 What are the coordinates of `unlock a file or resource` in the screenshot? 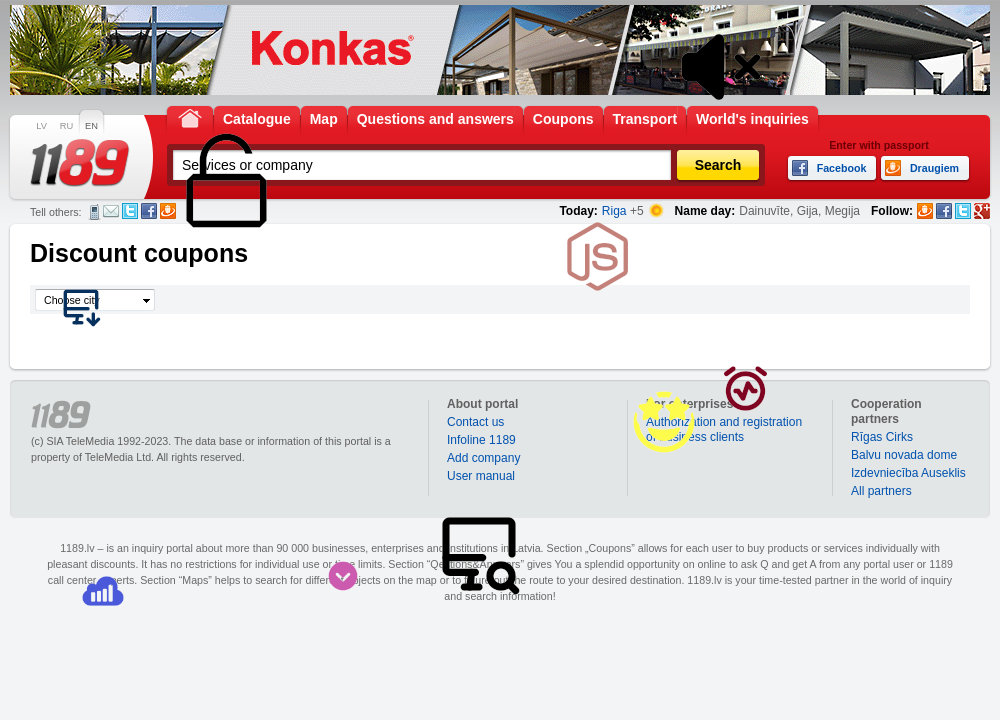 It's located at (226, 180).